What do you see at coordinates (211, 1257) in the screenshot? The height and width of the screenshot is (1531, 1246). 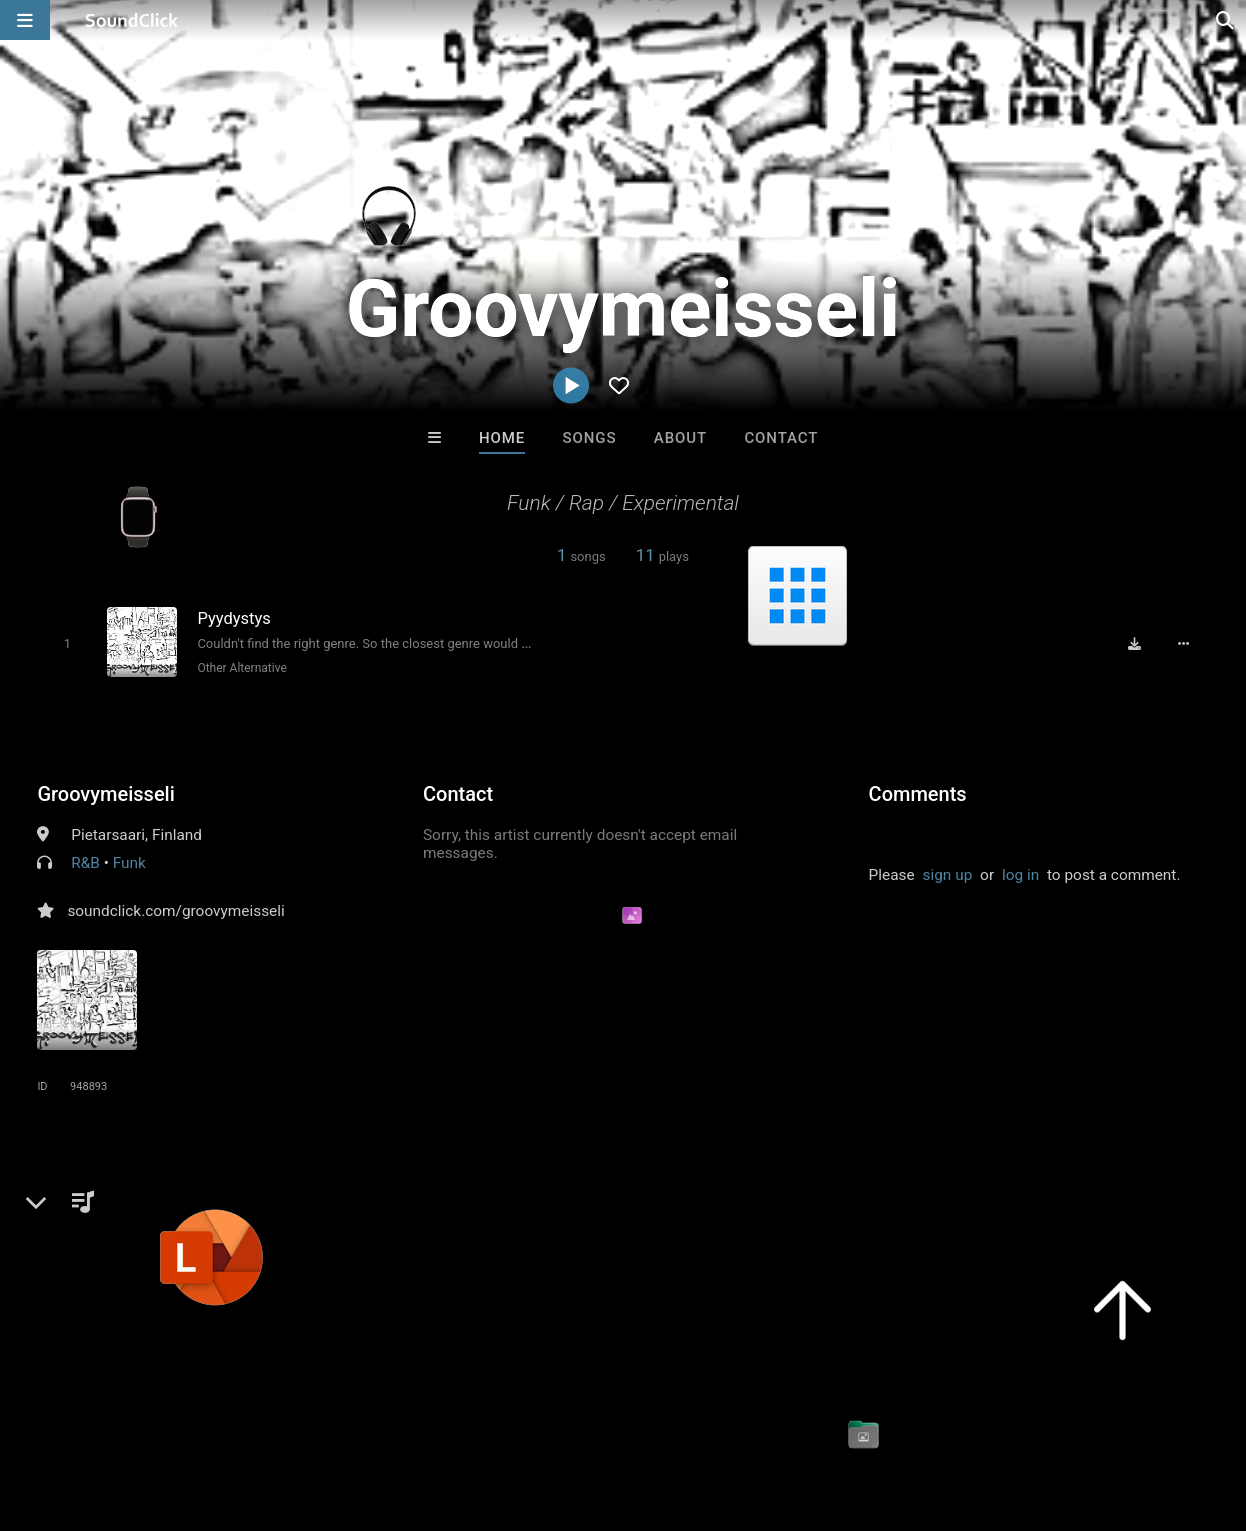 I see `open microsoft lens app` at bounding box center [211, 1257].